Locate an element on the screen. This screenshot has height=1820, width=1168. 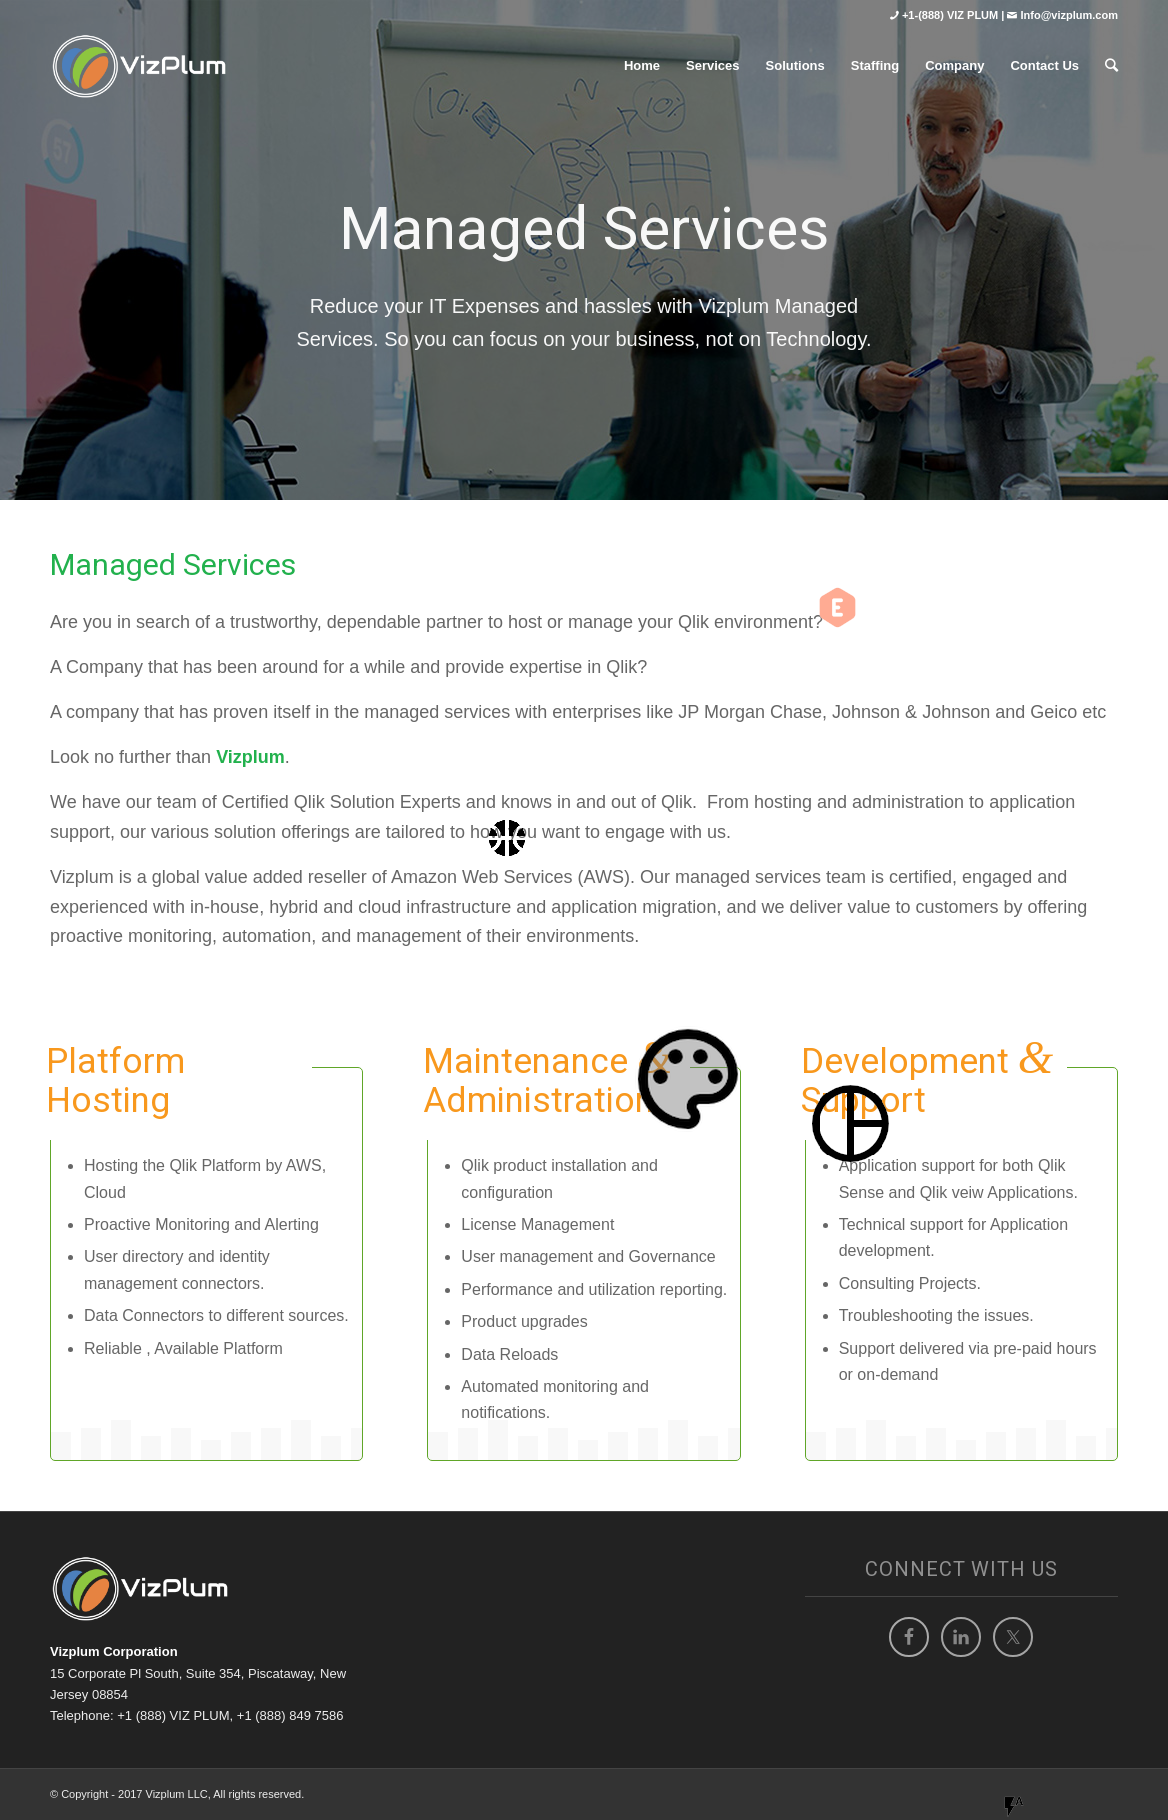
app icon for a service or brand starting with "E" is located at coordinates (837, 607).